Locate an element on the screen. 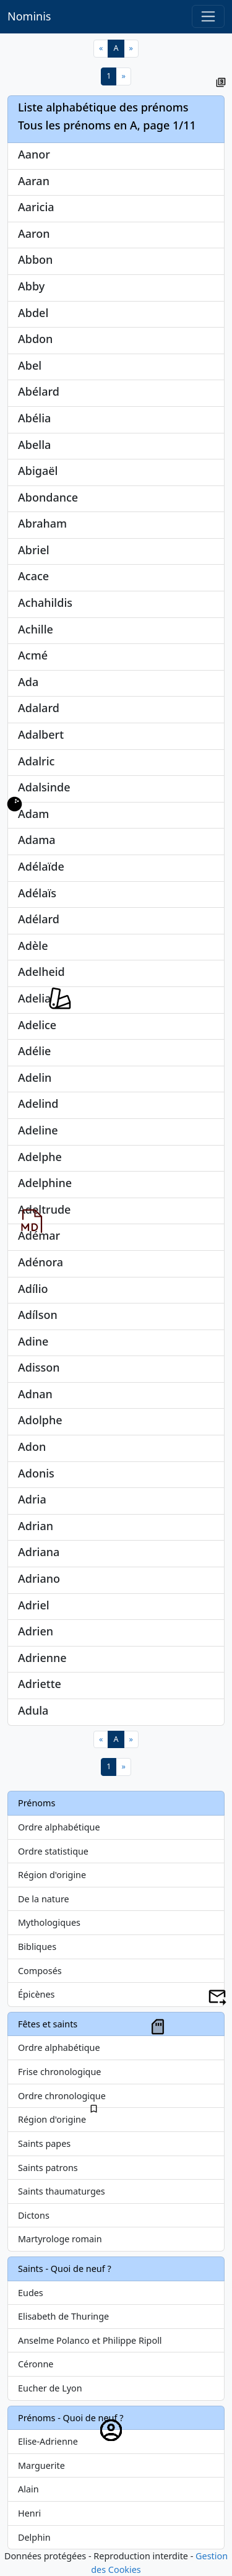  open a markdown file is located at coordinates (32, 1221).